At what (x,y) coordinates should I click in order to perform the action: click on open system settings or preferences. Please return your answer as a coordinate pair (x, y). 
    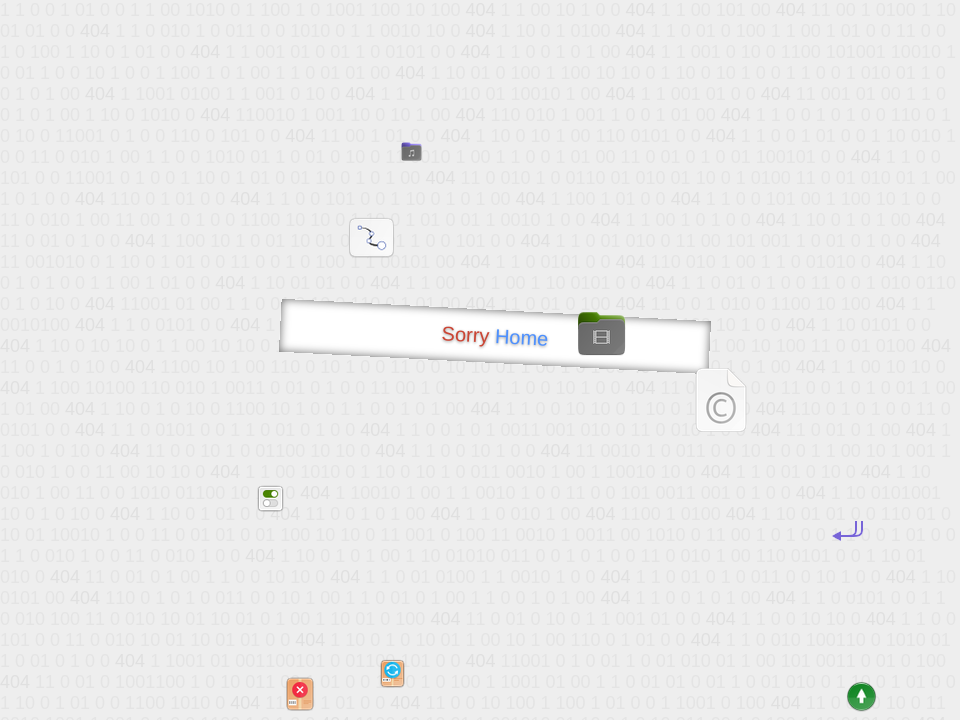
    Looking at the image, I should click on (270, 498).